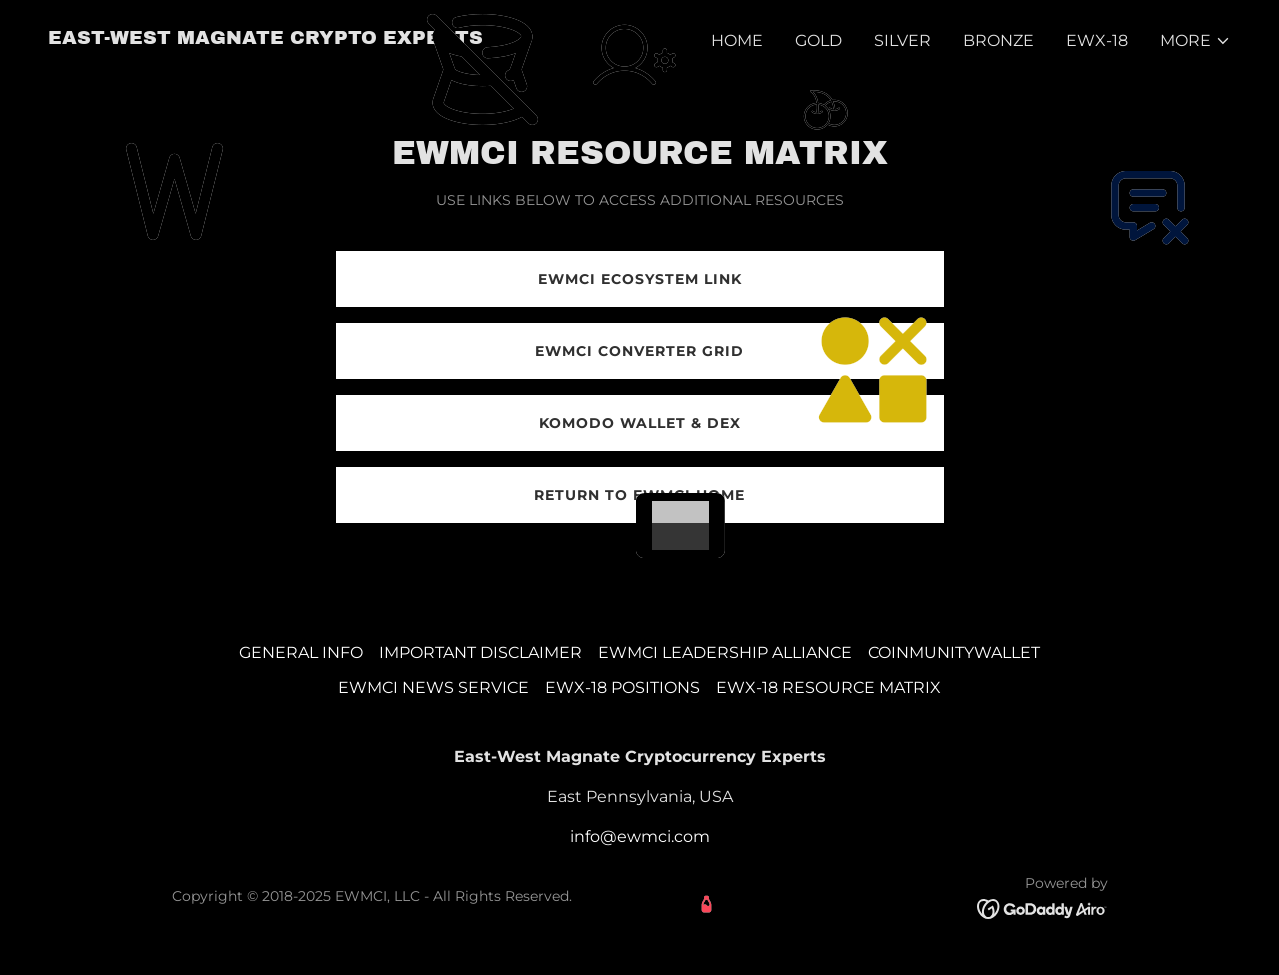 The width and height of the screenshot is (1279, 975). Describe the element at coordinates (482, 69) in the screenshot. I see `diabolo juggling mode disabled` at that location.